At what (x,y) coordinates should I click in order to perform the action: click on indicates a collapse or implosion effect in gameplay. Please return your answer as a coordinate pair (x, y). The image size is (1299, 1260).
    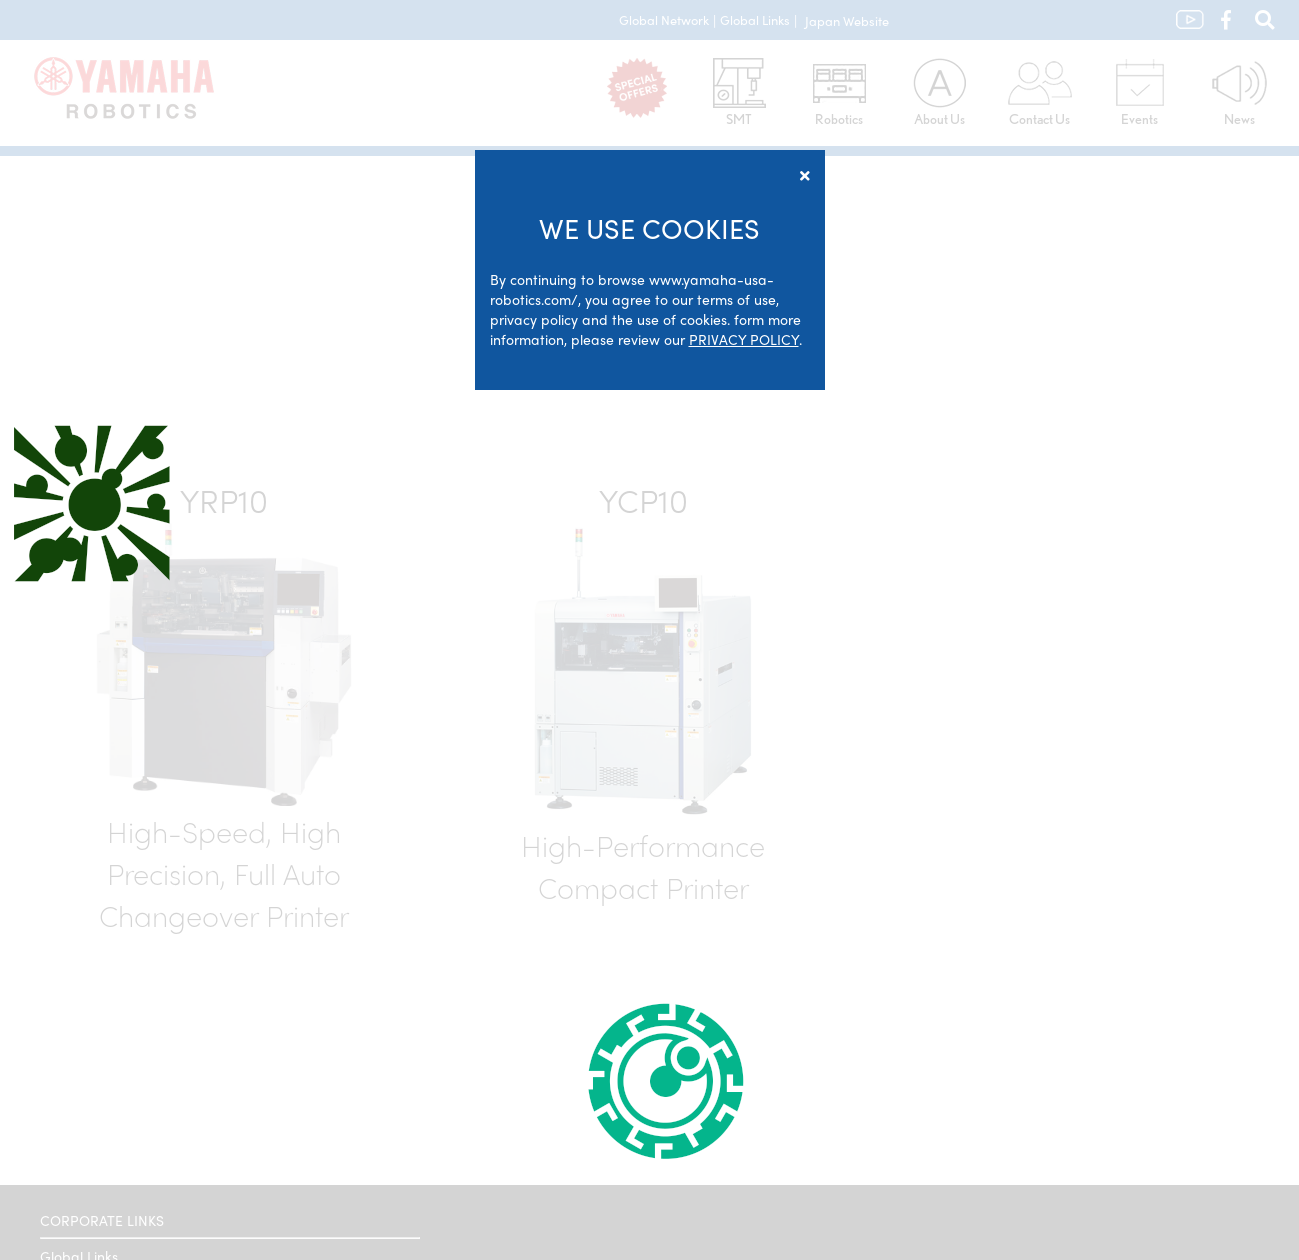
    Looking at the image, I should click on (92, 503).